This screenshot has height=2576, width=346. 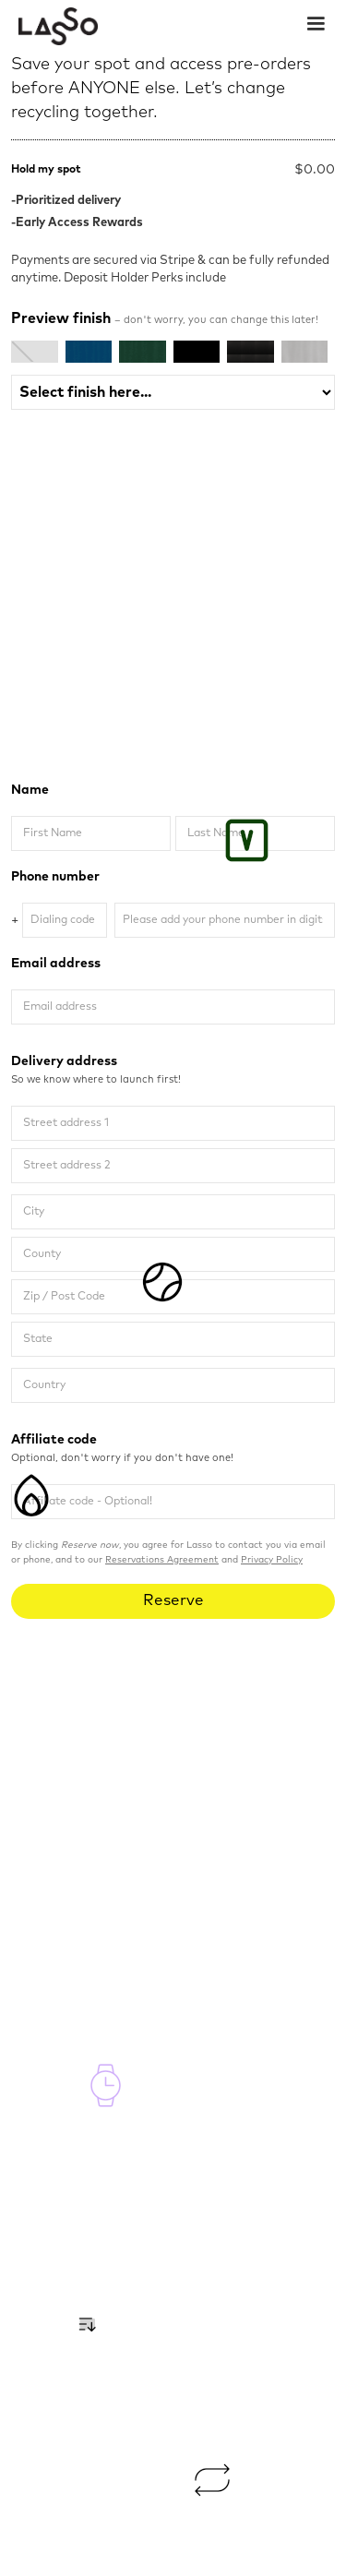 I want to click on indicates trending or hot content, so click(x=31, y=1496).